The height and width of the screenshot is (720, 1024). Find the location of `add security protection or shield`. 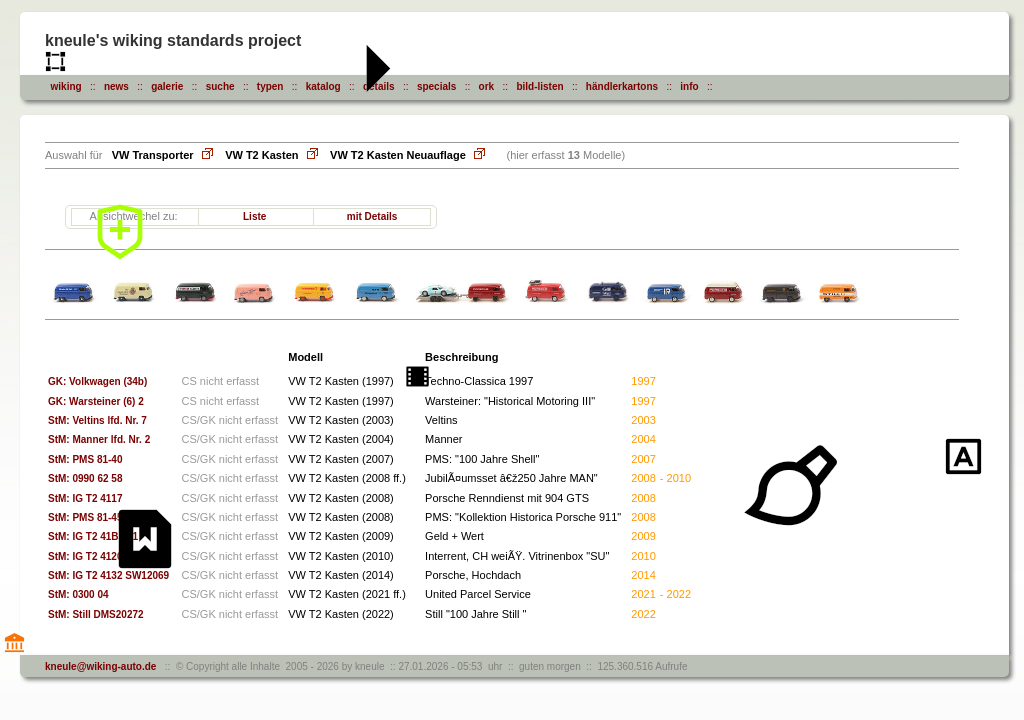

add security protection or shield is located at coordinates (120, 232).